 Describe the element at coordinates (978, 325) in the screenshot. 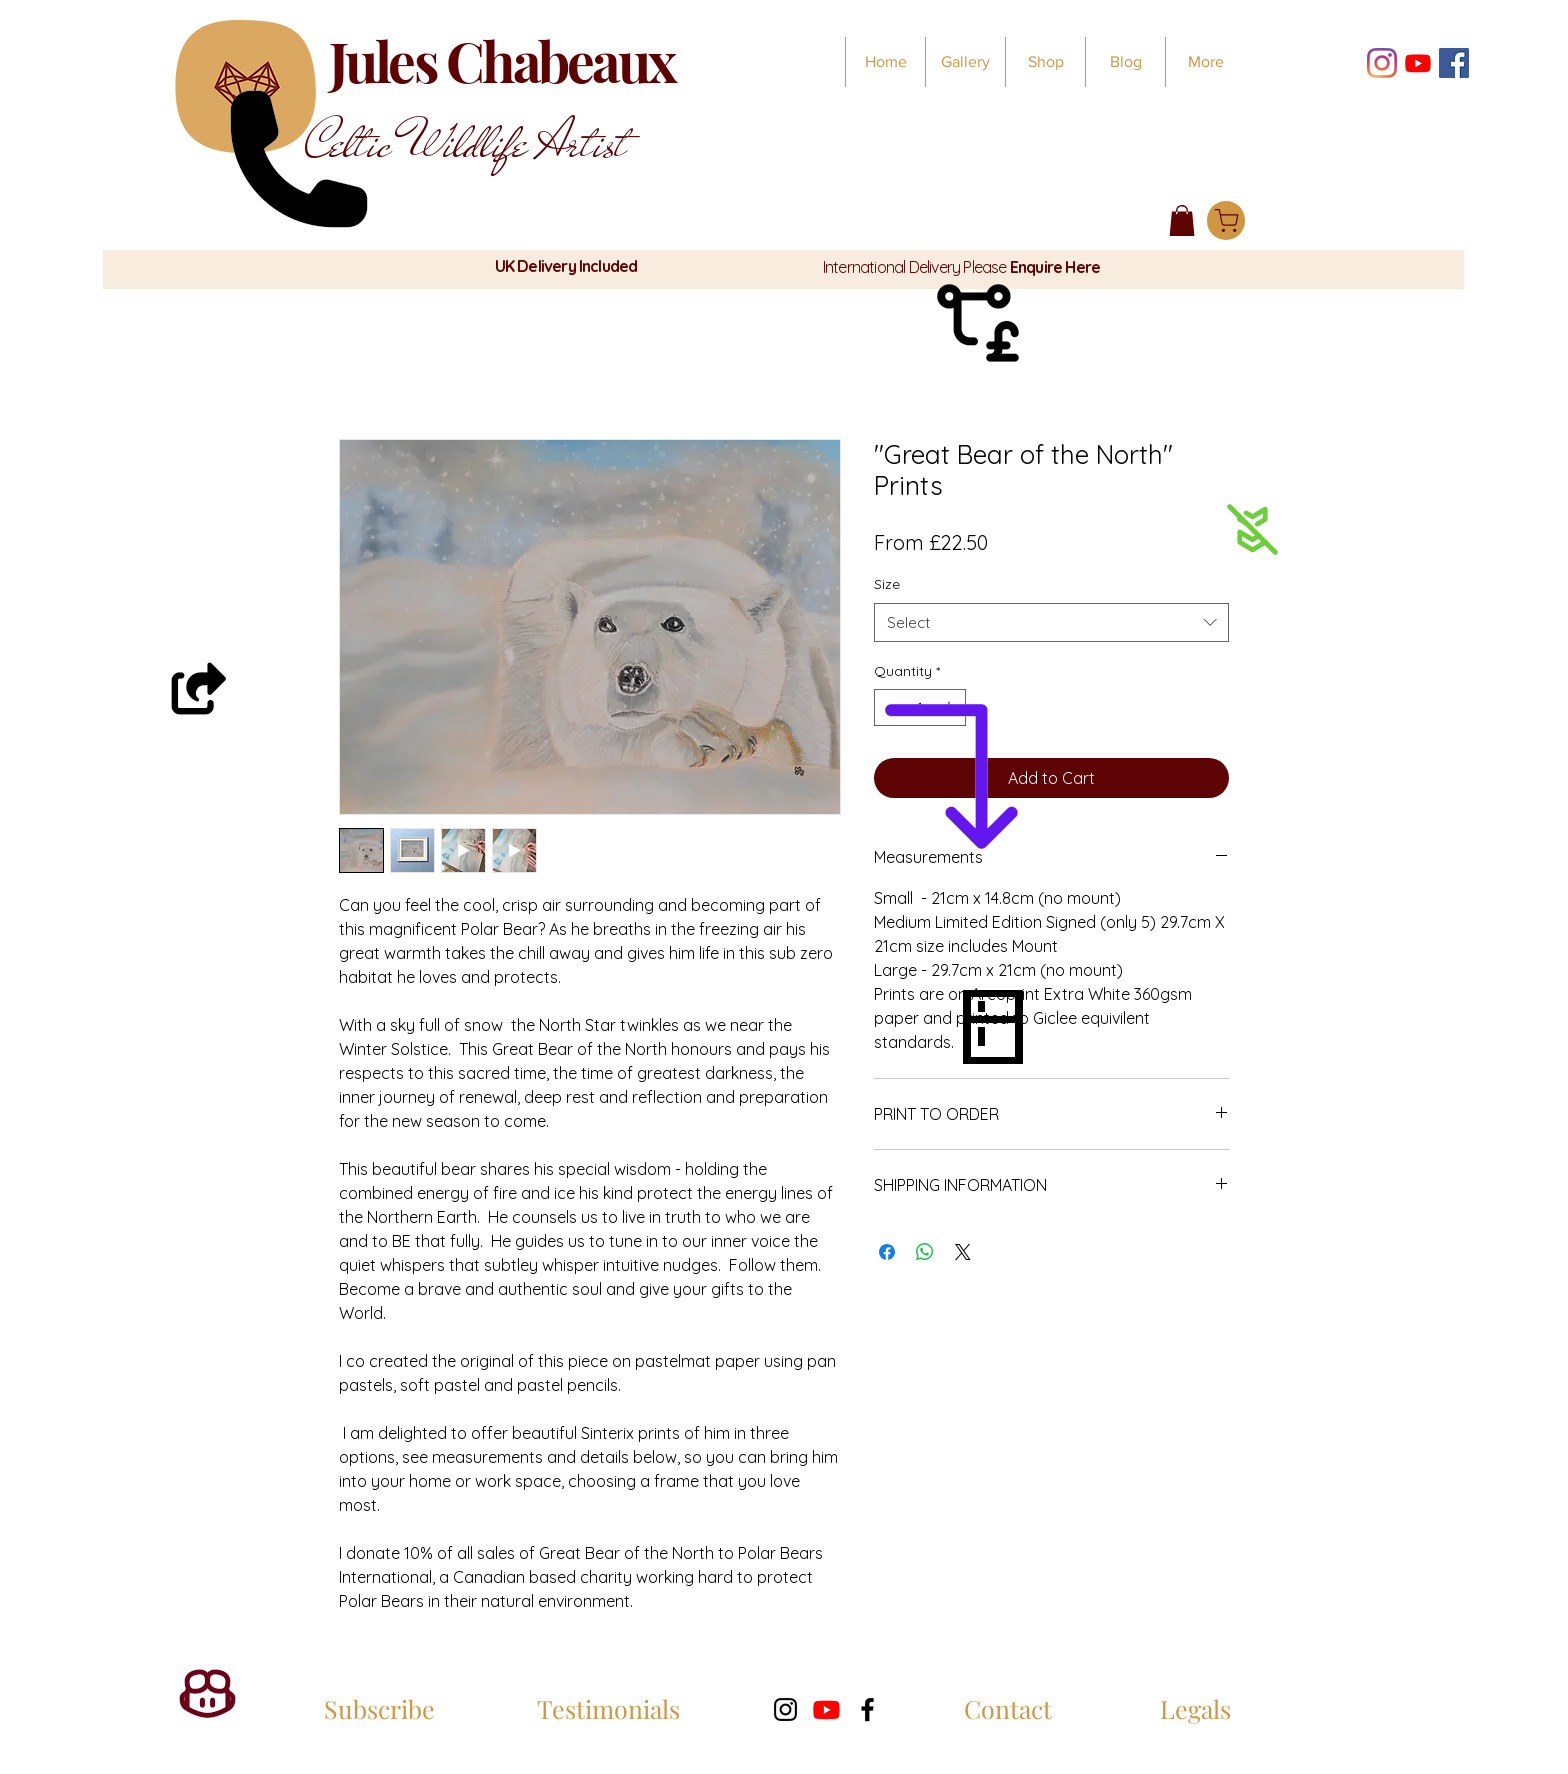

I see `transfer funds in pounds sterling` at that location.